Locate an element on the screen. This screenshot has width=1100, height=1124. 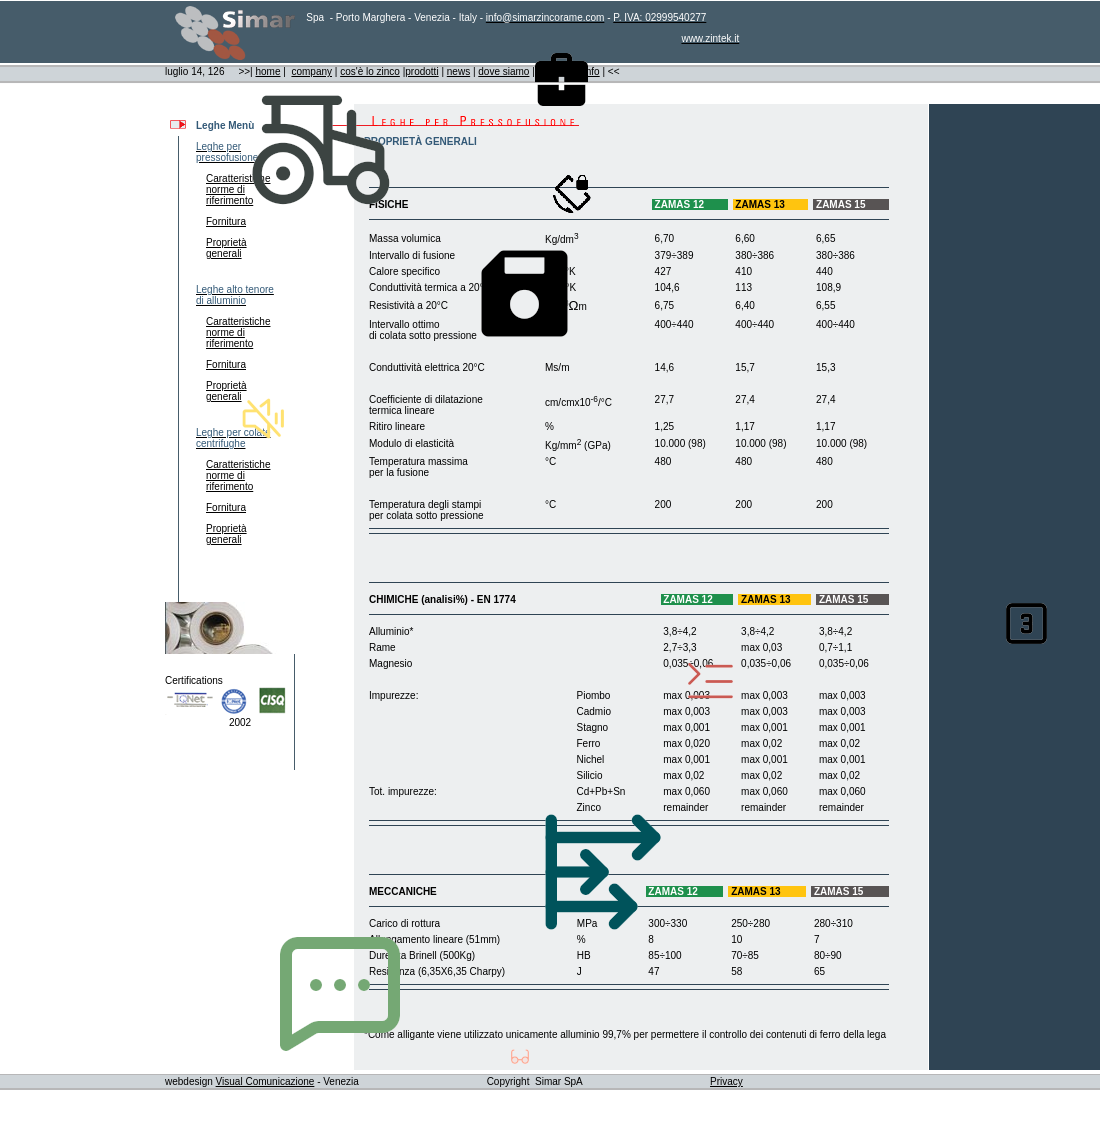
mute audio is located at coordinates (262, 418).